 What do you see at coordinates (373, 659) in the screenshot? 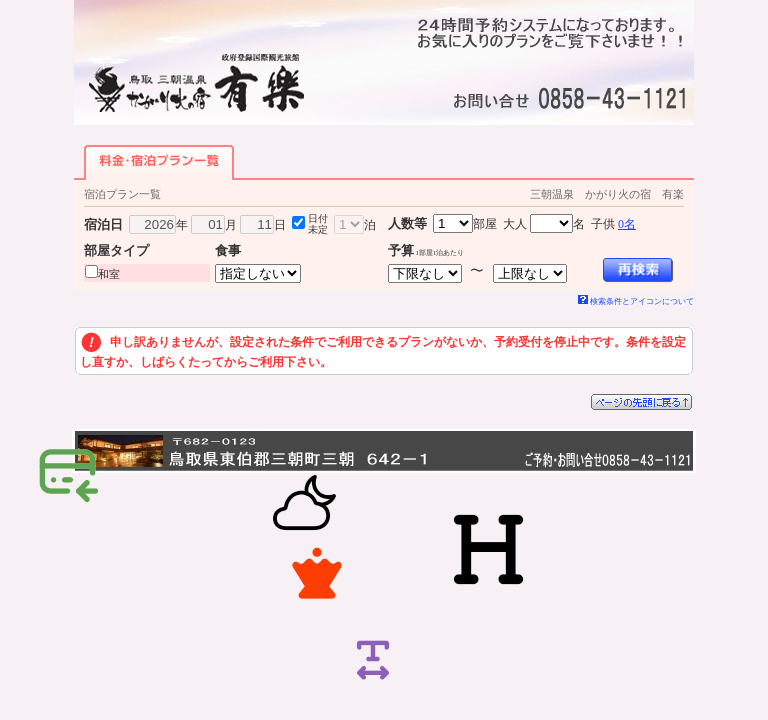
I see `adjust text width or horizontal spacing` at bounding box center [373, 659].